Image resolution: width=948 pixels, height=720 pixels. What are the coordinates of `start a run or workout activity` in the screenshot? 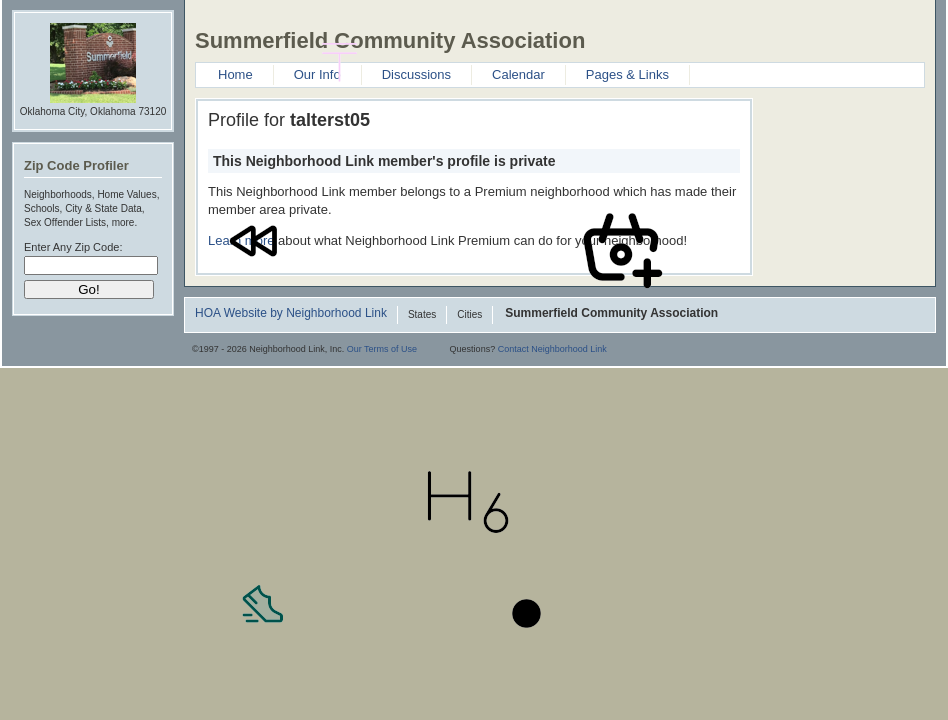 It's located at (262, 606).